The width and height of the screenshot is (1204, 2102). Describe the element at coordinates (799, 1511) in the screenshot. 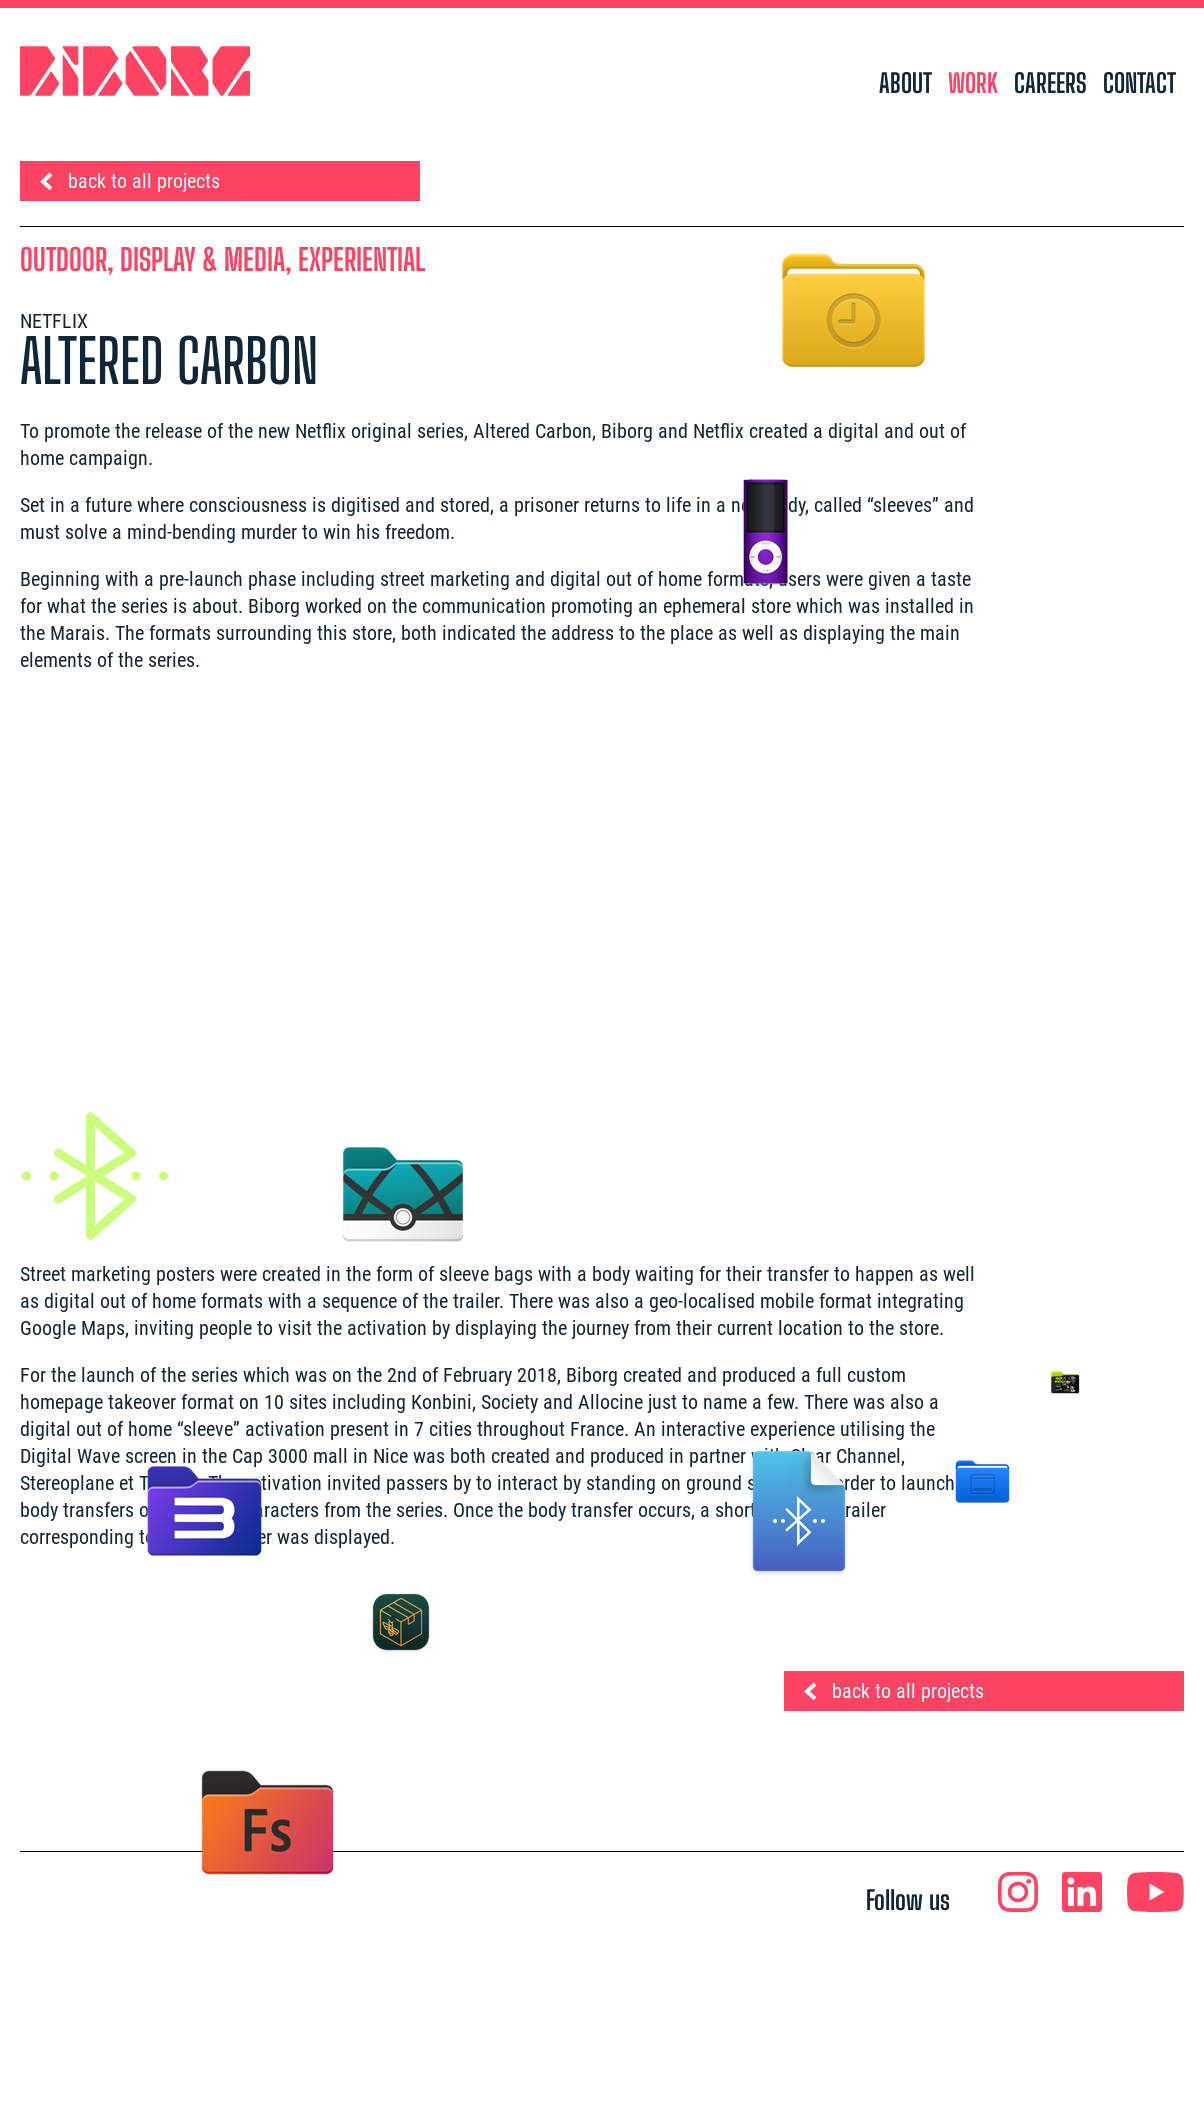

I see `send file via bluetooth` at that location.